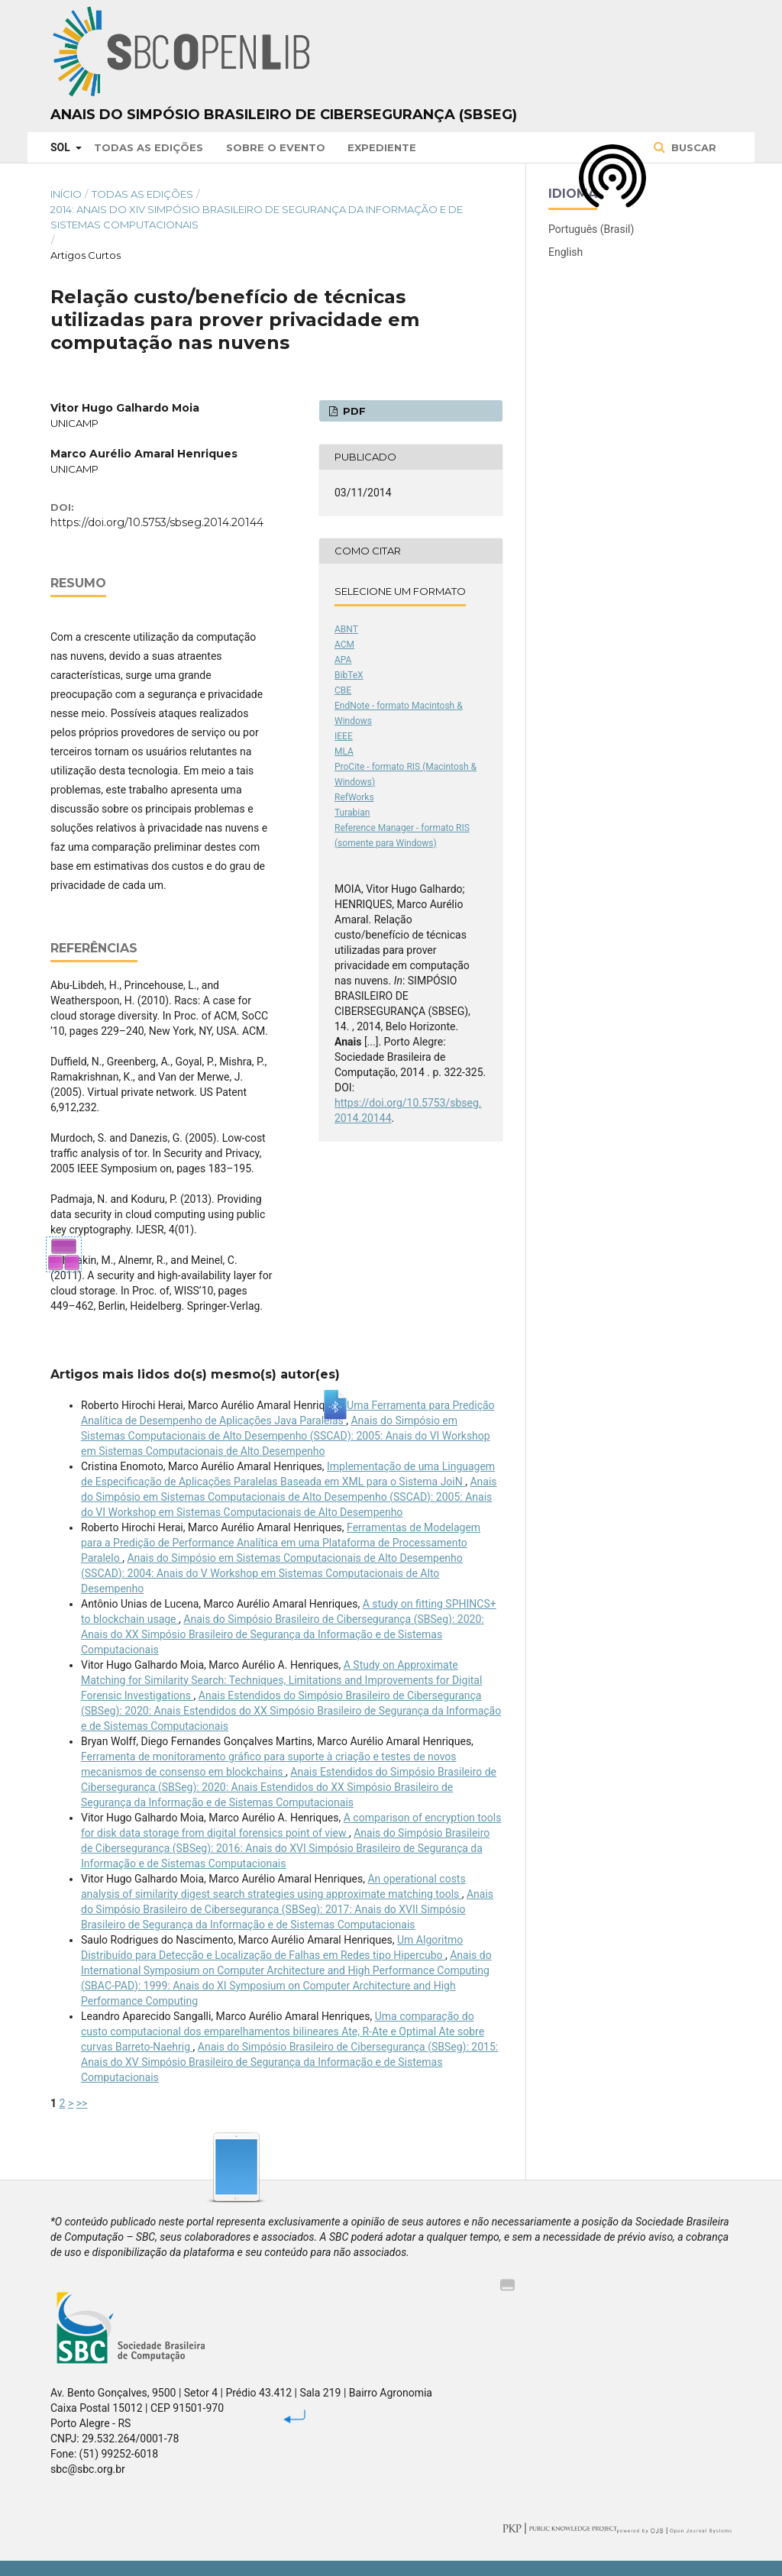 The height and width of the screenshot is (2576, 782). Describe the element at coordinates (294, 2415) in the screenshot. I see `reply to an email message` at that location.